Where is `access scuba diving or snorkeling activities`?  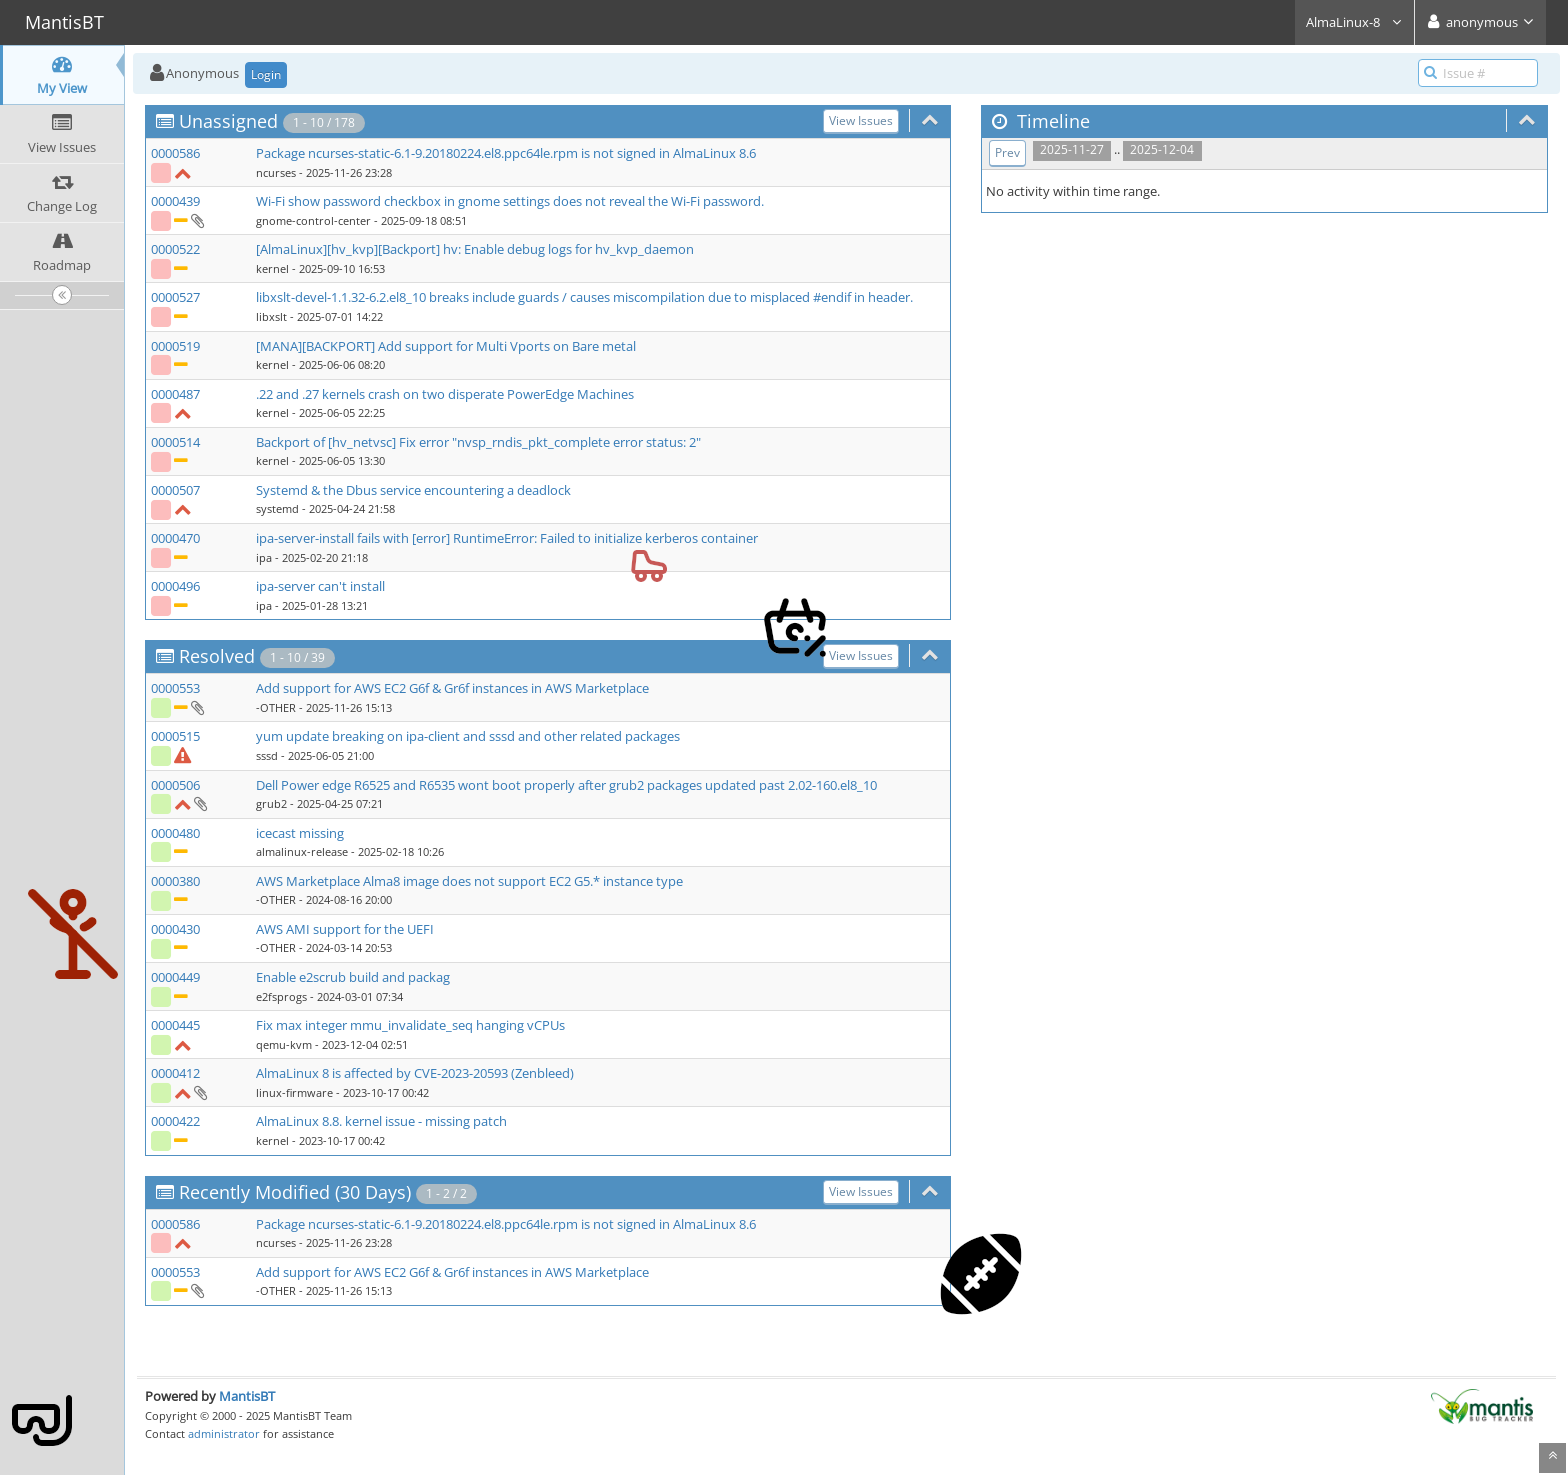 access scuba diving or snorkeling activities is located at coordinates (42, 1422).